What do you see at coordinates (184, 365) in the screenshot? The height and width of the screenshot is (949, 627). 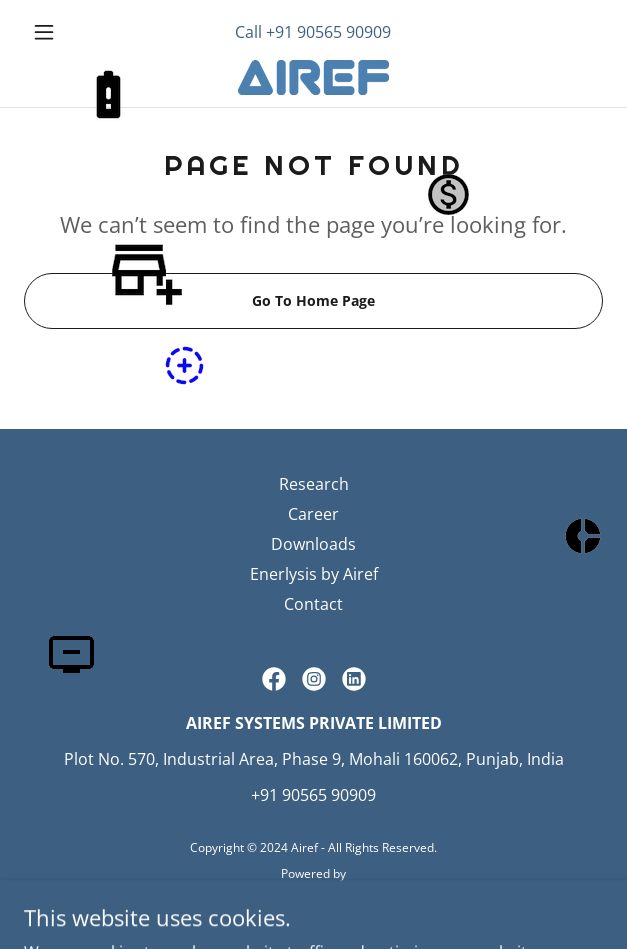 I see `add a new item or element` at bounding box center [184, 365].